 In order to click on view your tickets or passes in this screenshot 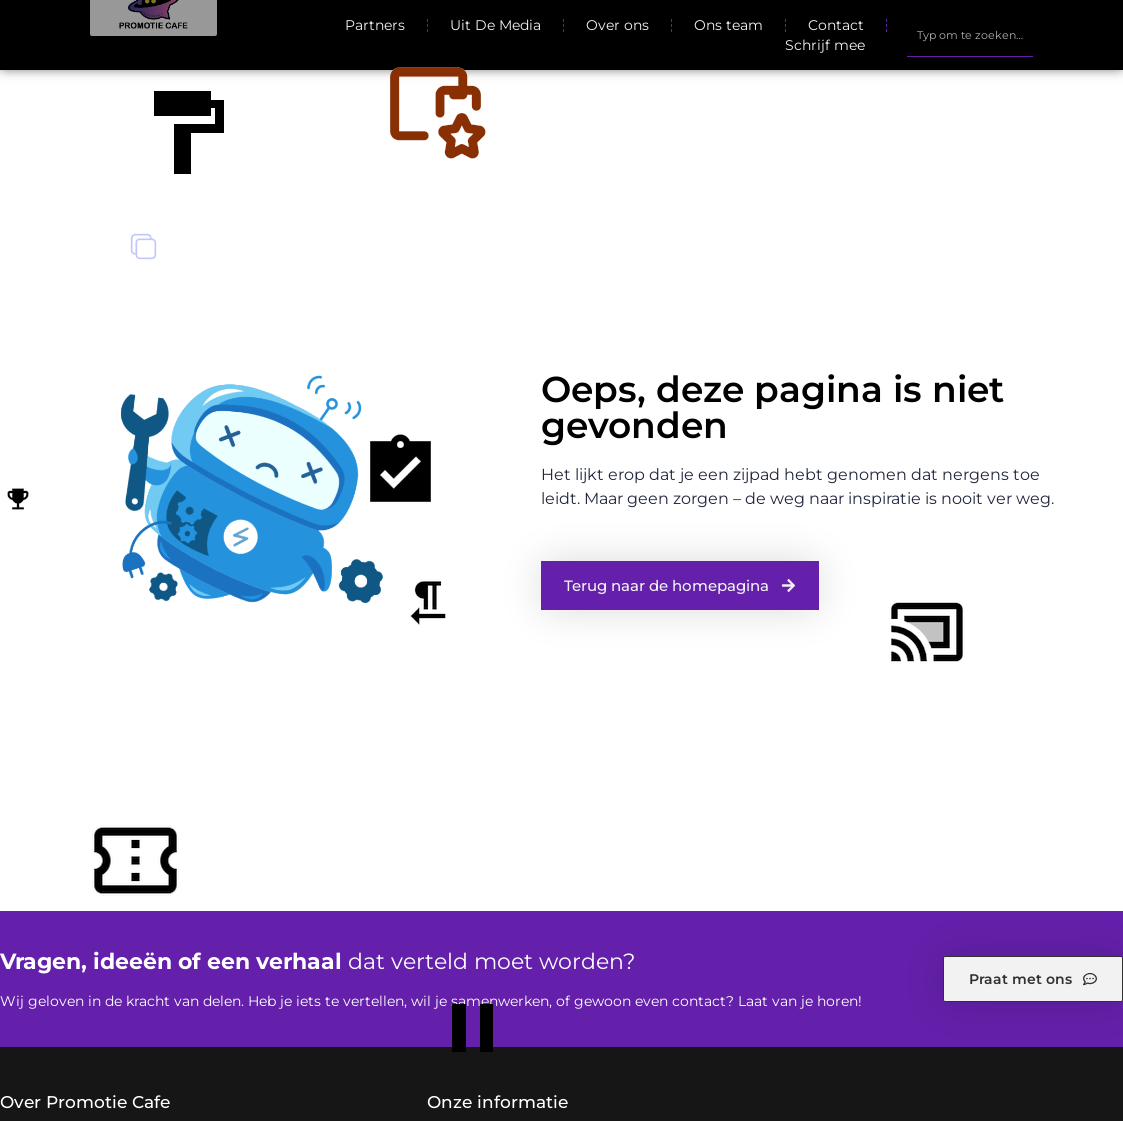, I will do `click(135, 860)`.